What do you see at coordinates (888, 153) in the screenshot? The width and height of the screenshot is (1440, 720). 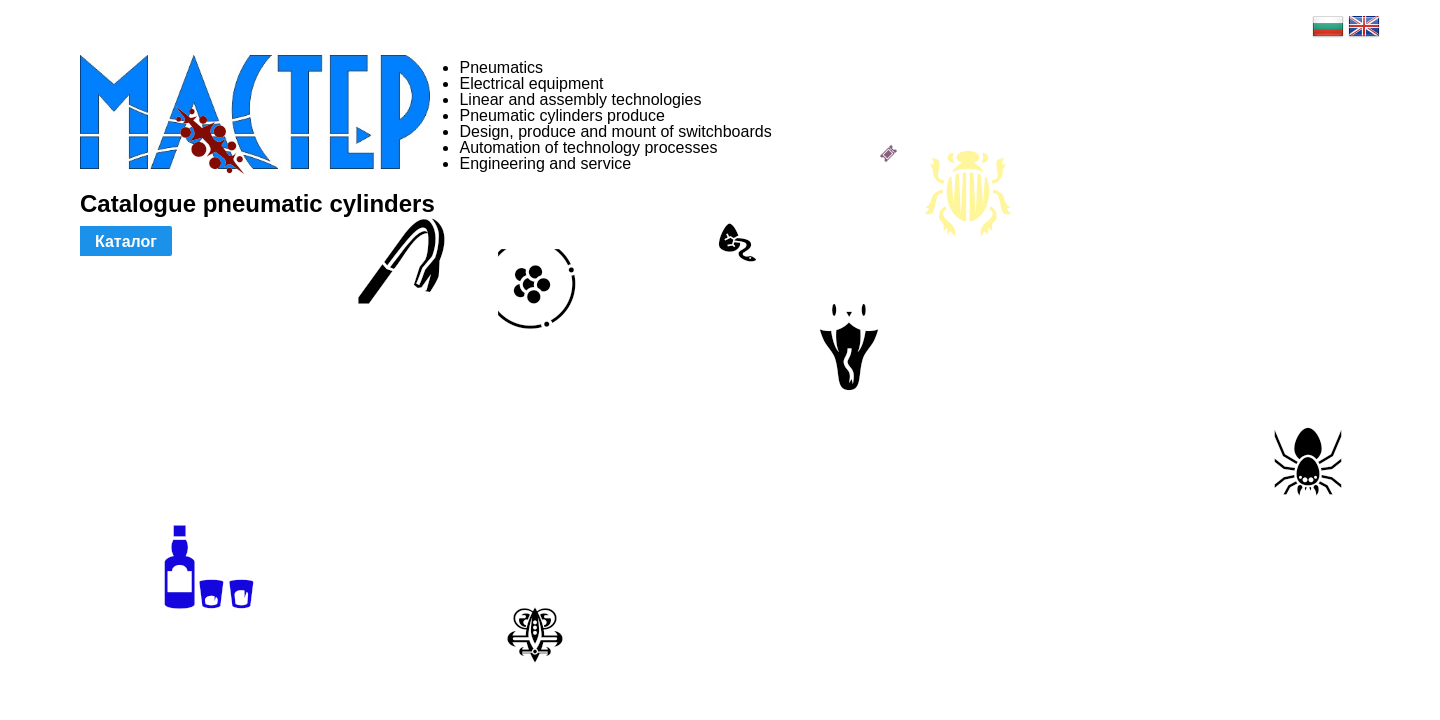 I see `view your tickets or passes` at bounding box center [888, 153].